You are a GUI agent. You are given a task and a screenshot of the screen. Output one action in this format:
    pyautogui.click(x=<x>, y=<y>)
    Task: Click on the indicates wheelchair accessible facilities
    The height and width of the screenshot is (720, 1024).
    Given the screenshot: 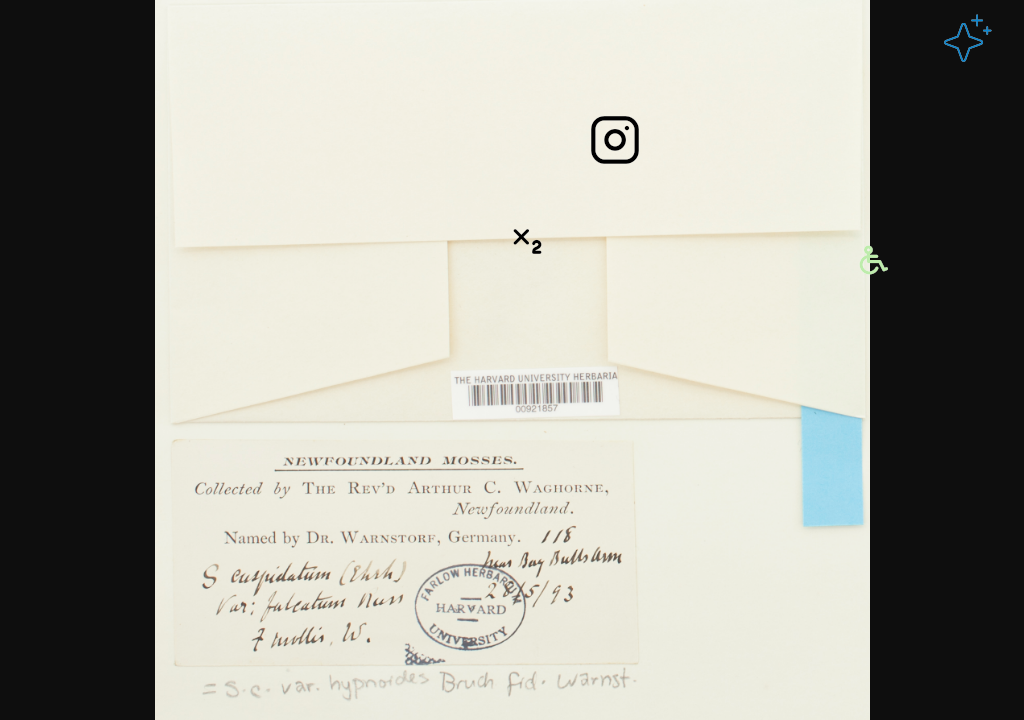 What is the action you would take?
    pyautogui.click(x=871, y=260)
    